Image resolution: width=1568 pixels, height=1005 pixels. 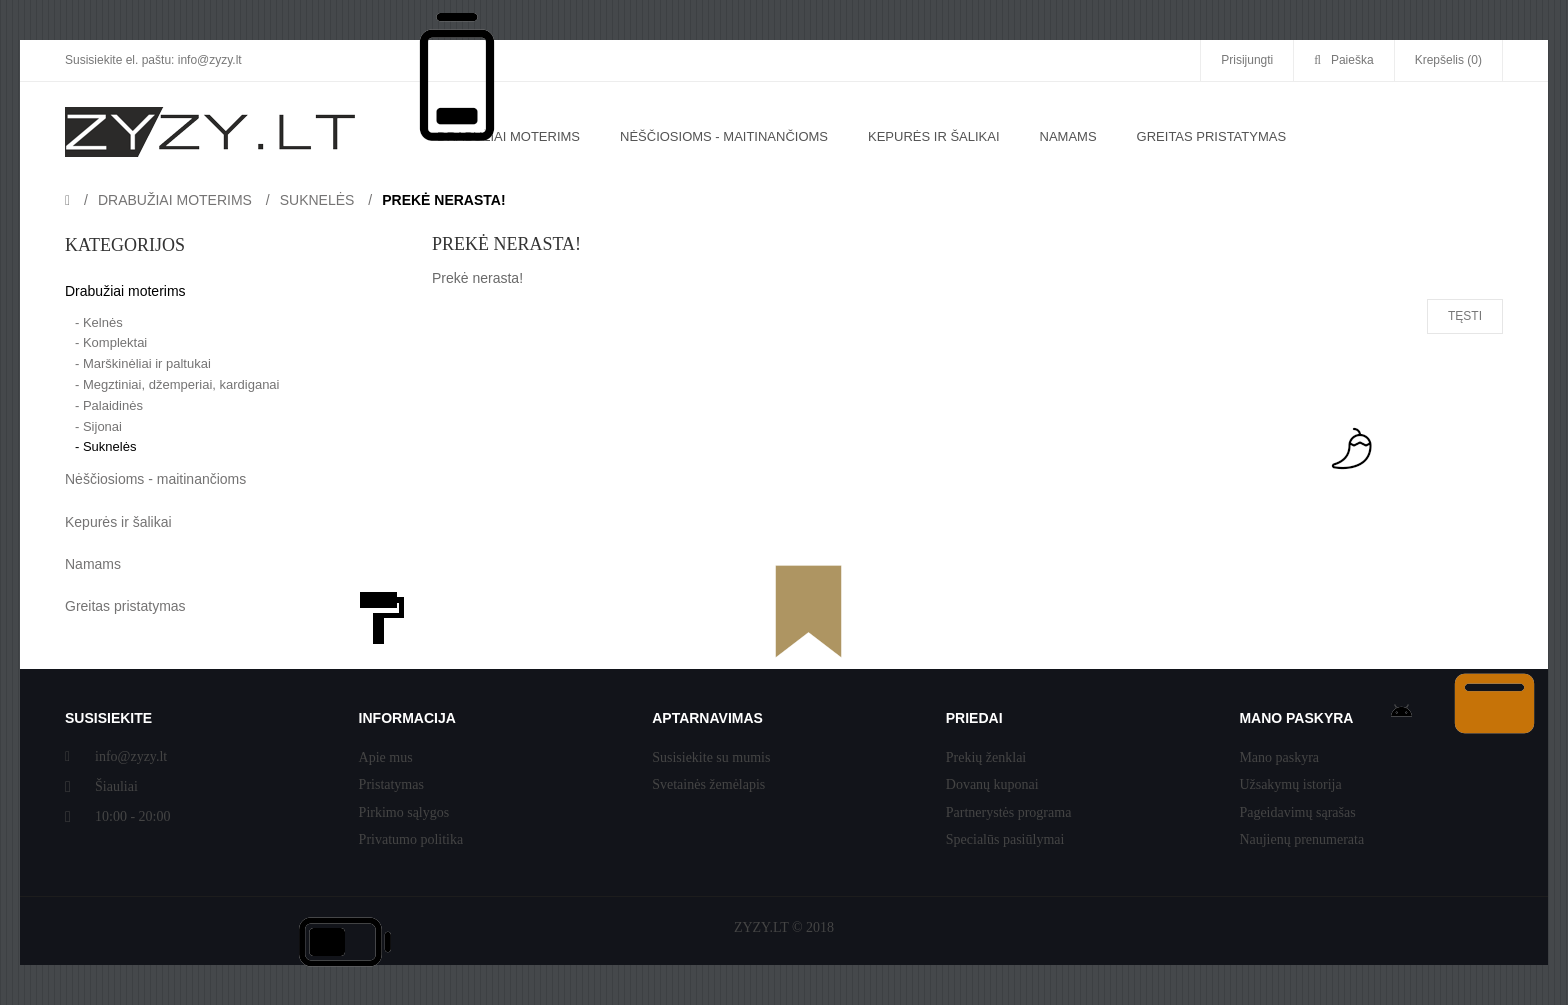 What do you see at coordinates (1494, 703) in the screenshot?
I see `maximize the current window to full screen` at bounding box center [1494, 703].